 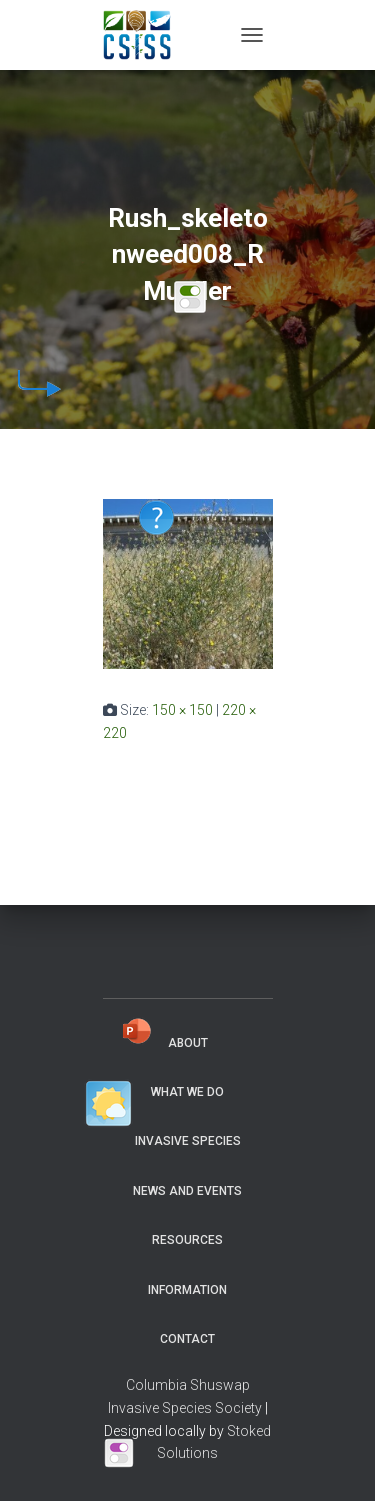 I want to click on open Microsoft PowerPoint, so click(x=137, y=1031).